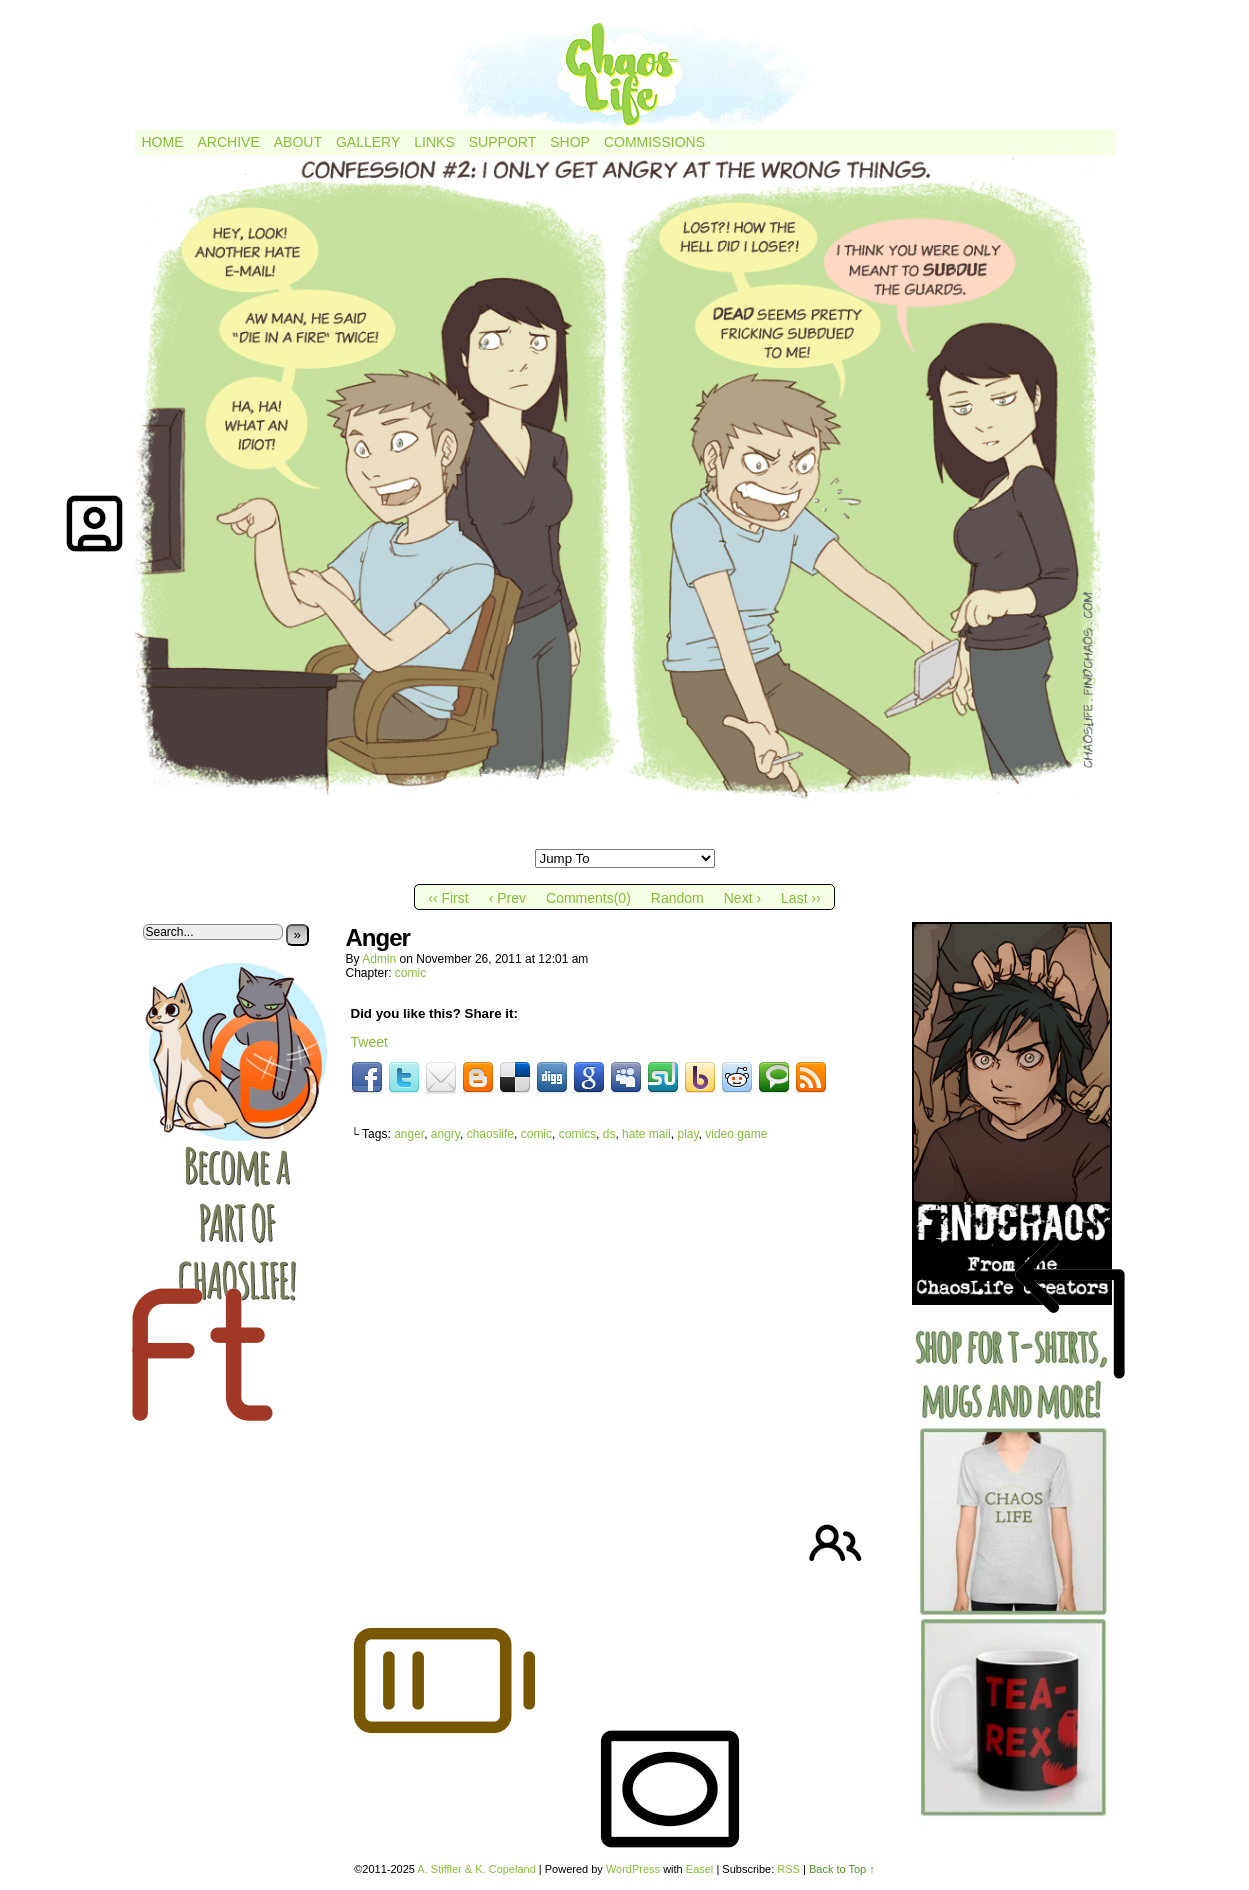  Describe the element at coordinates (441, 1680) in the screenshot. I see `indicates medium battery level` at that location.